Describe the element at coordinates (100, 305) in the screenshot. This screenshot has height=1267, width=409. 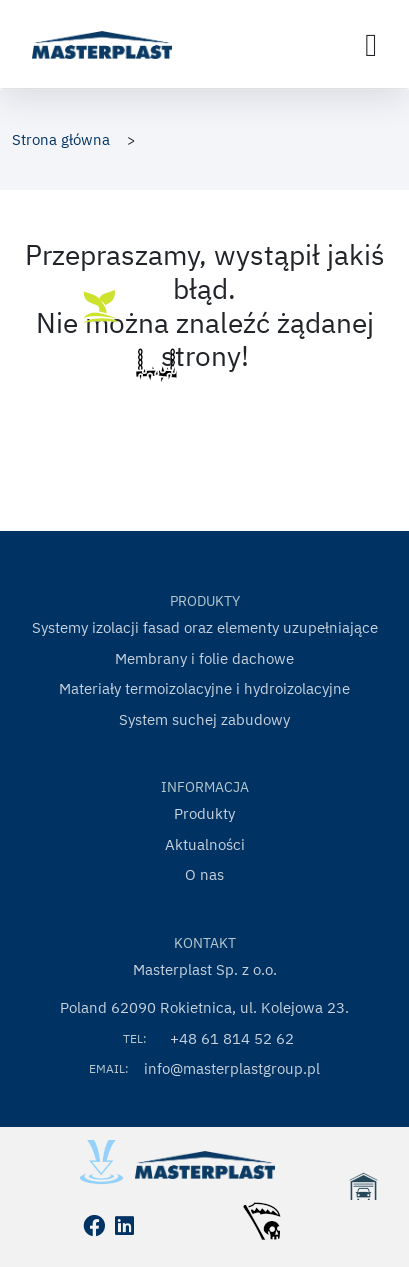
I see `indicates marine or ocean-themed content` at that location.